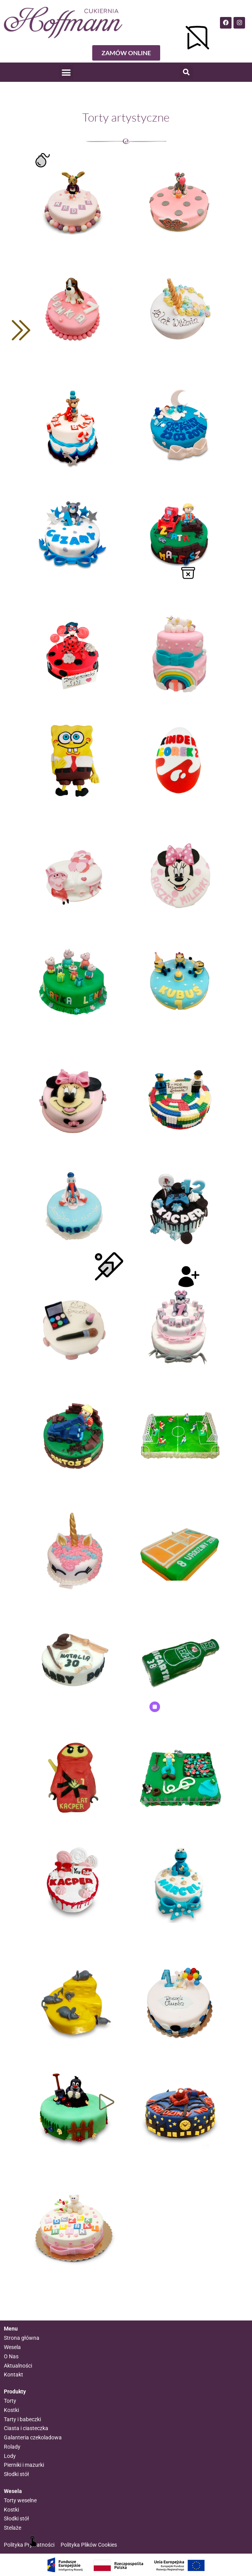  I want to click on skip forward or advance quickly, so click(21, 330).